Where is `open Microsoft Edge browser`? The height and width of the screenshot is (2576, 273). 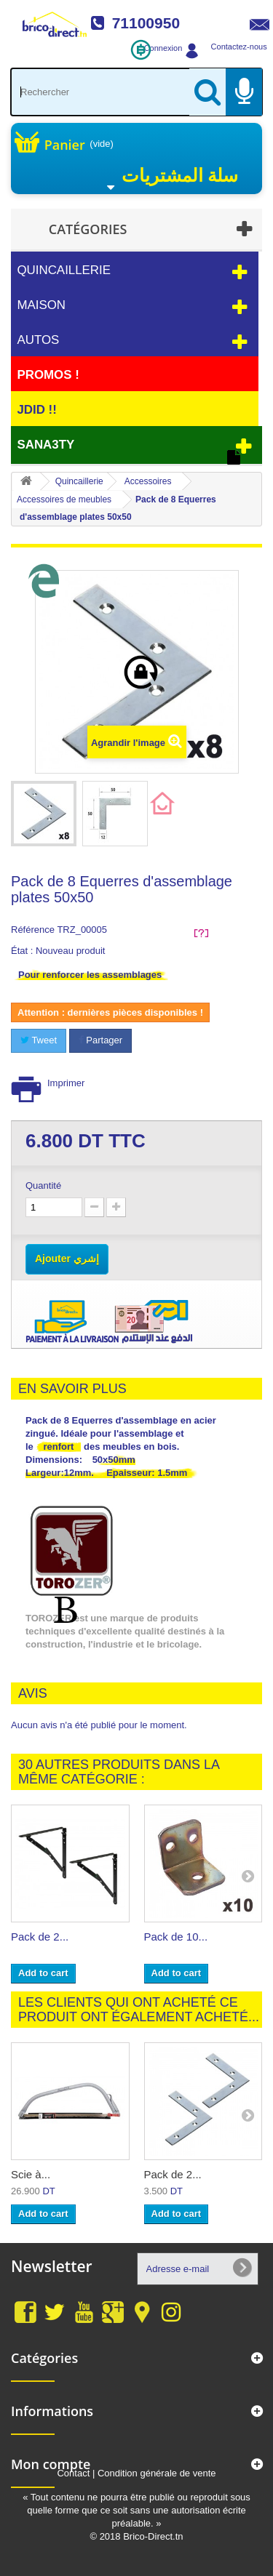 open Microsoft Edge browser is located at coordinates (44, 581).